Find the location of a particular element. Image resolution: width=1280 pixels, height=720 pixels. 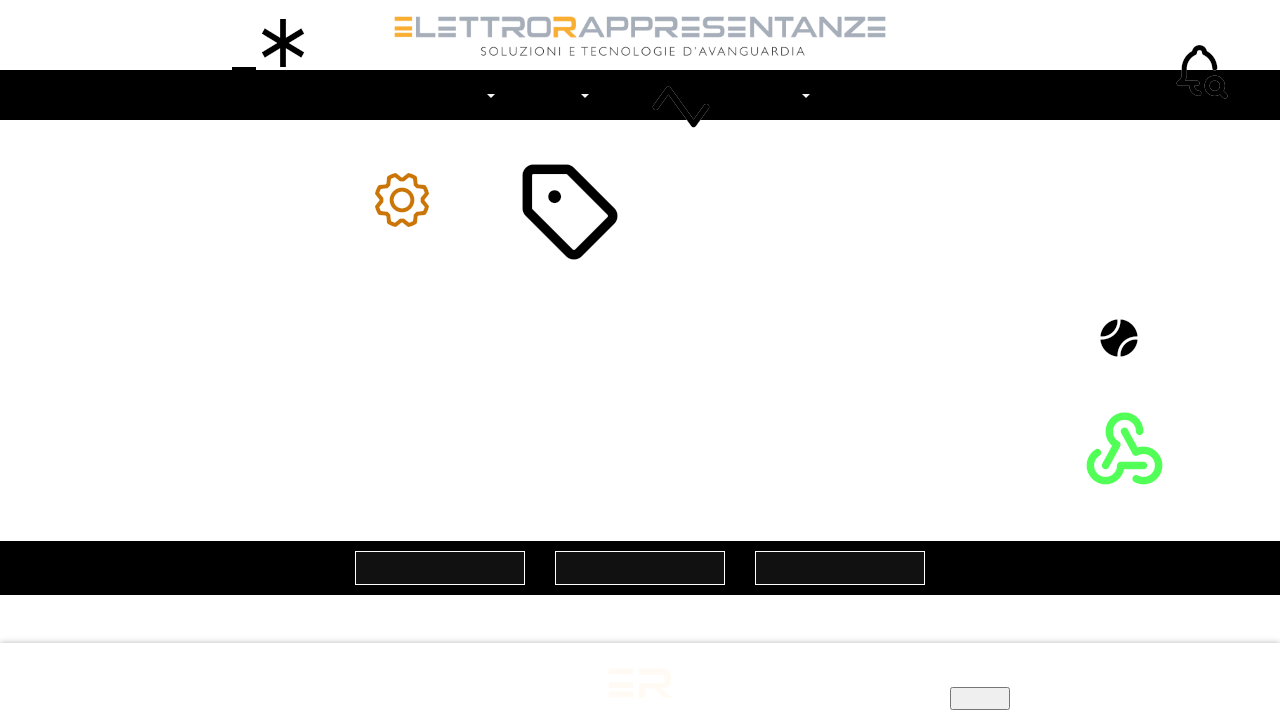

configure webhook integrations is located at coordinates (1124, 446).